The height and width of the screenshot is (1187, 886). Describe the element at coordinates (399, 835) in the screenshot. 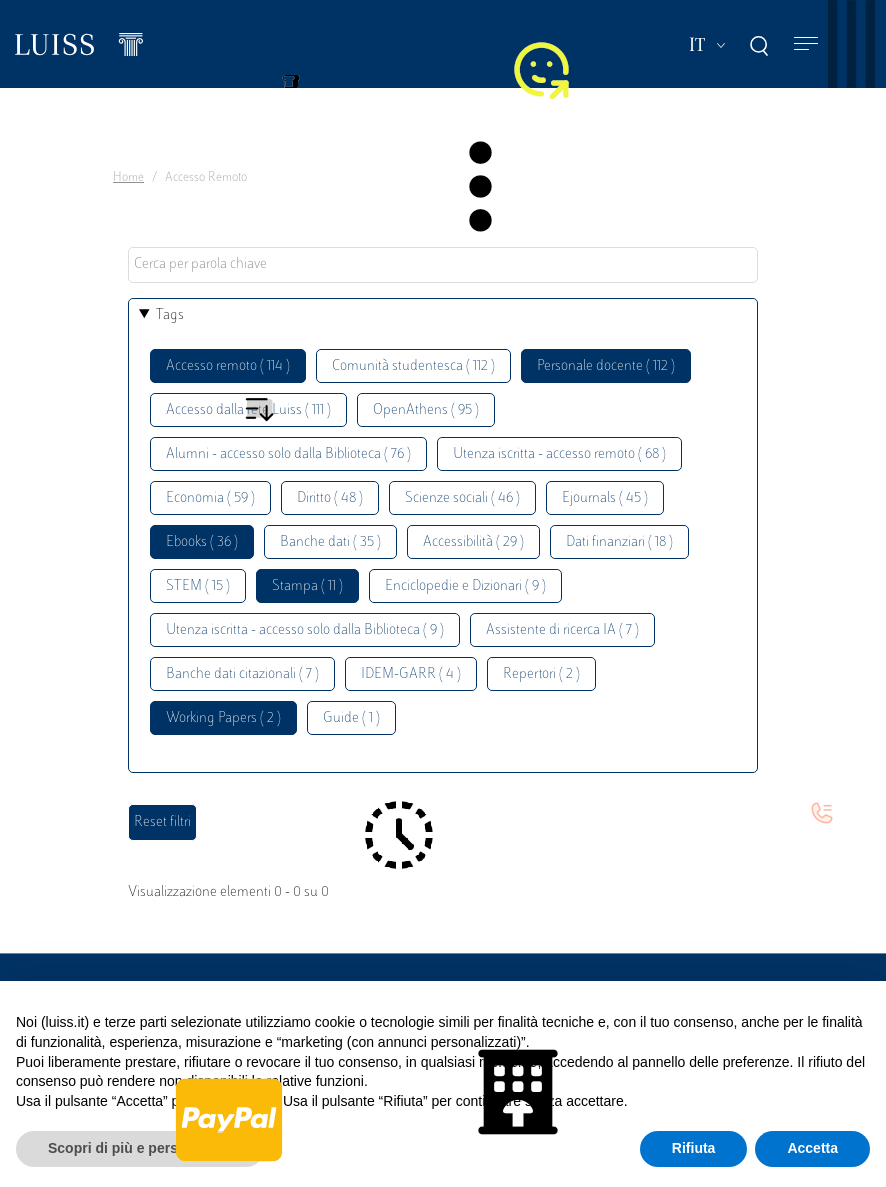

I see `toggle history tracking off` at that location.